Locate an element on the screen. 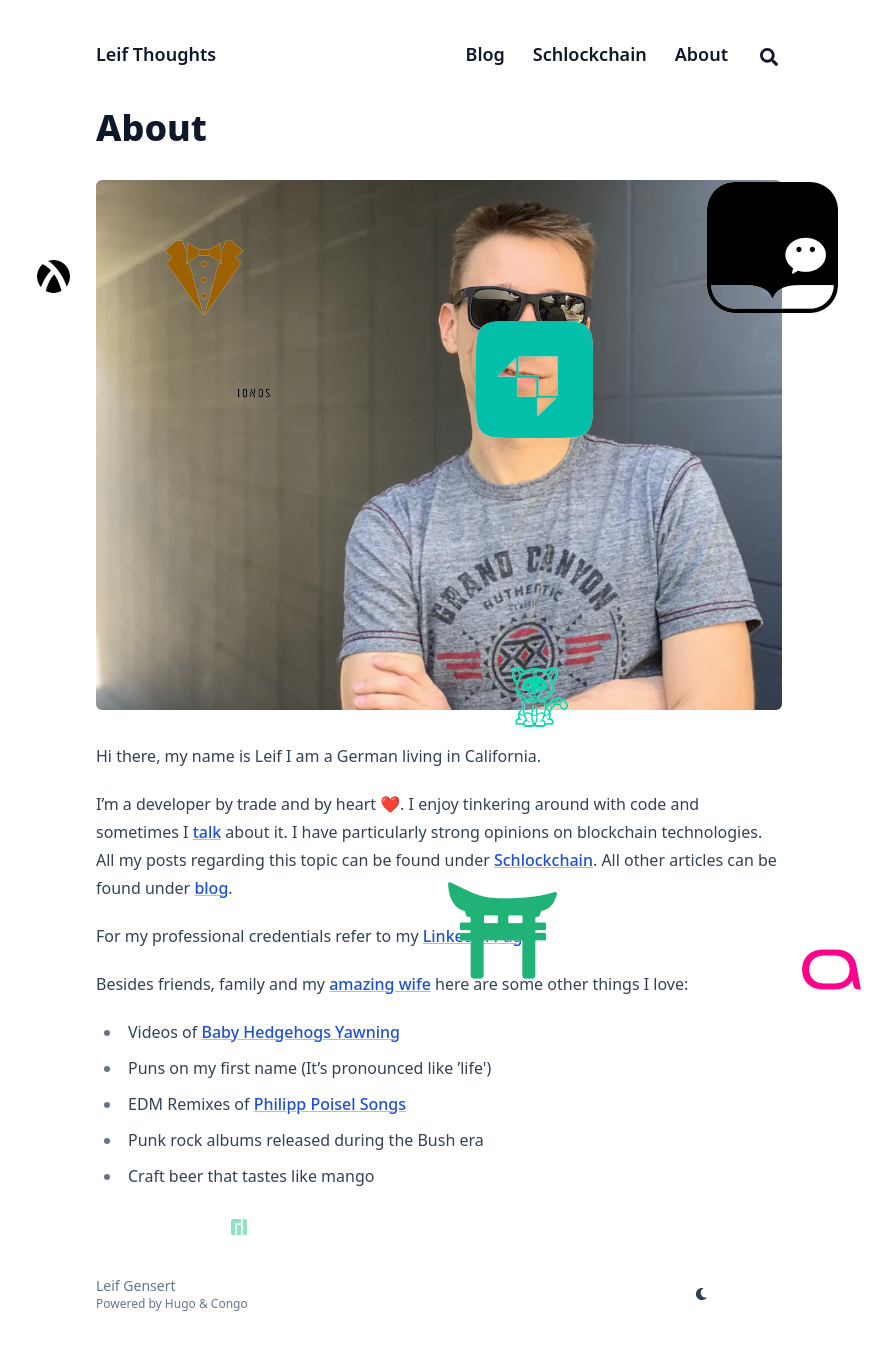 The width and height of the screenshot is (878, 1358). open the WeRead app is located at coordinates (772, 247).